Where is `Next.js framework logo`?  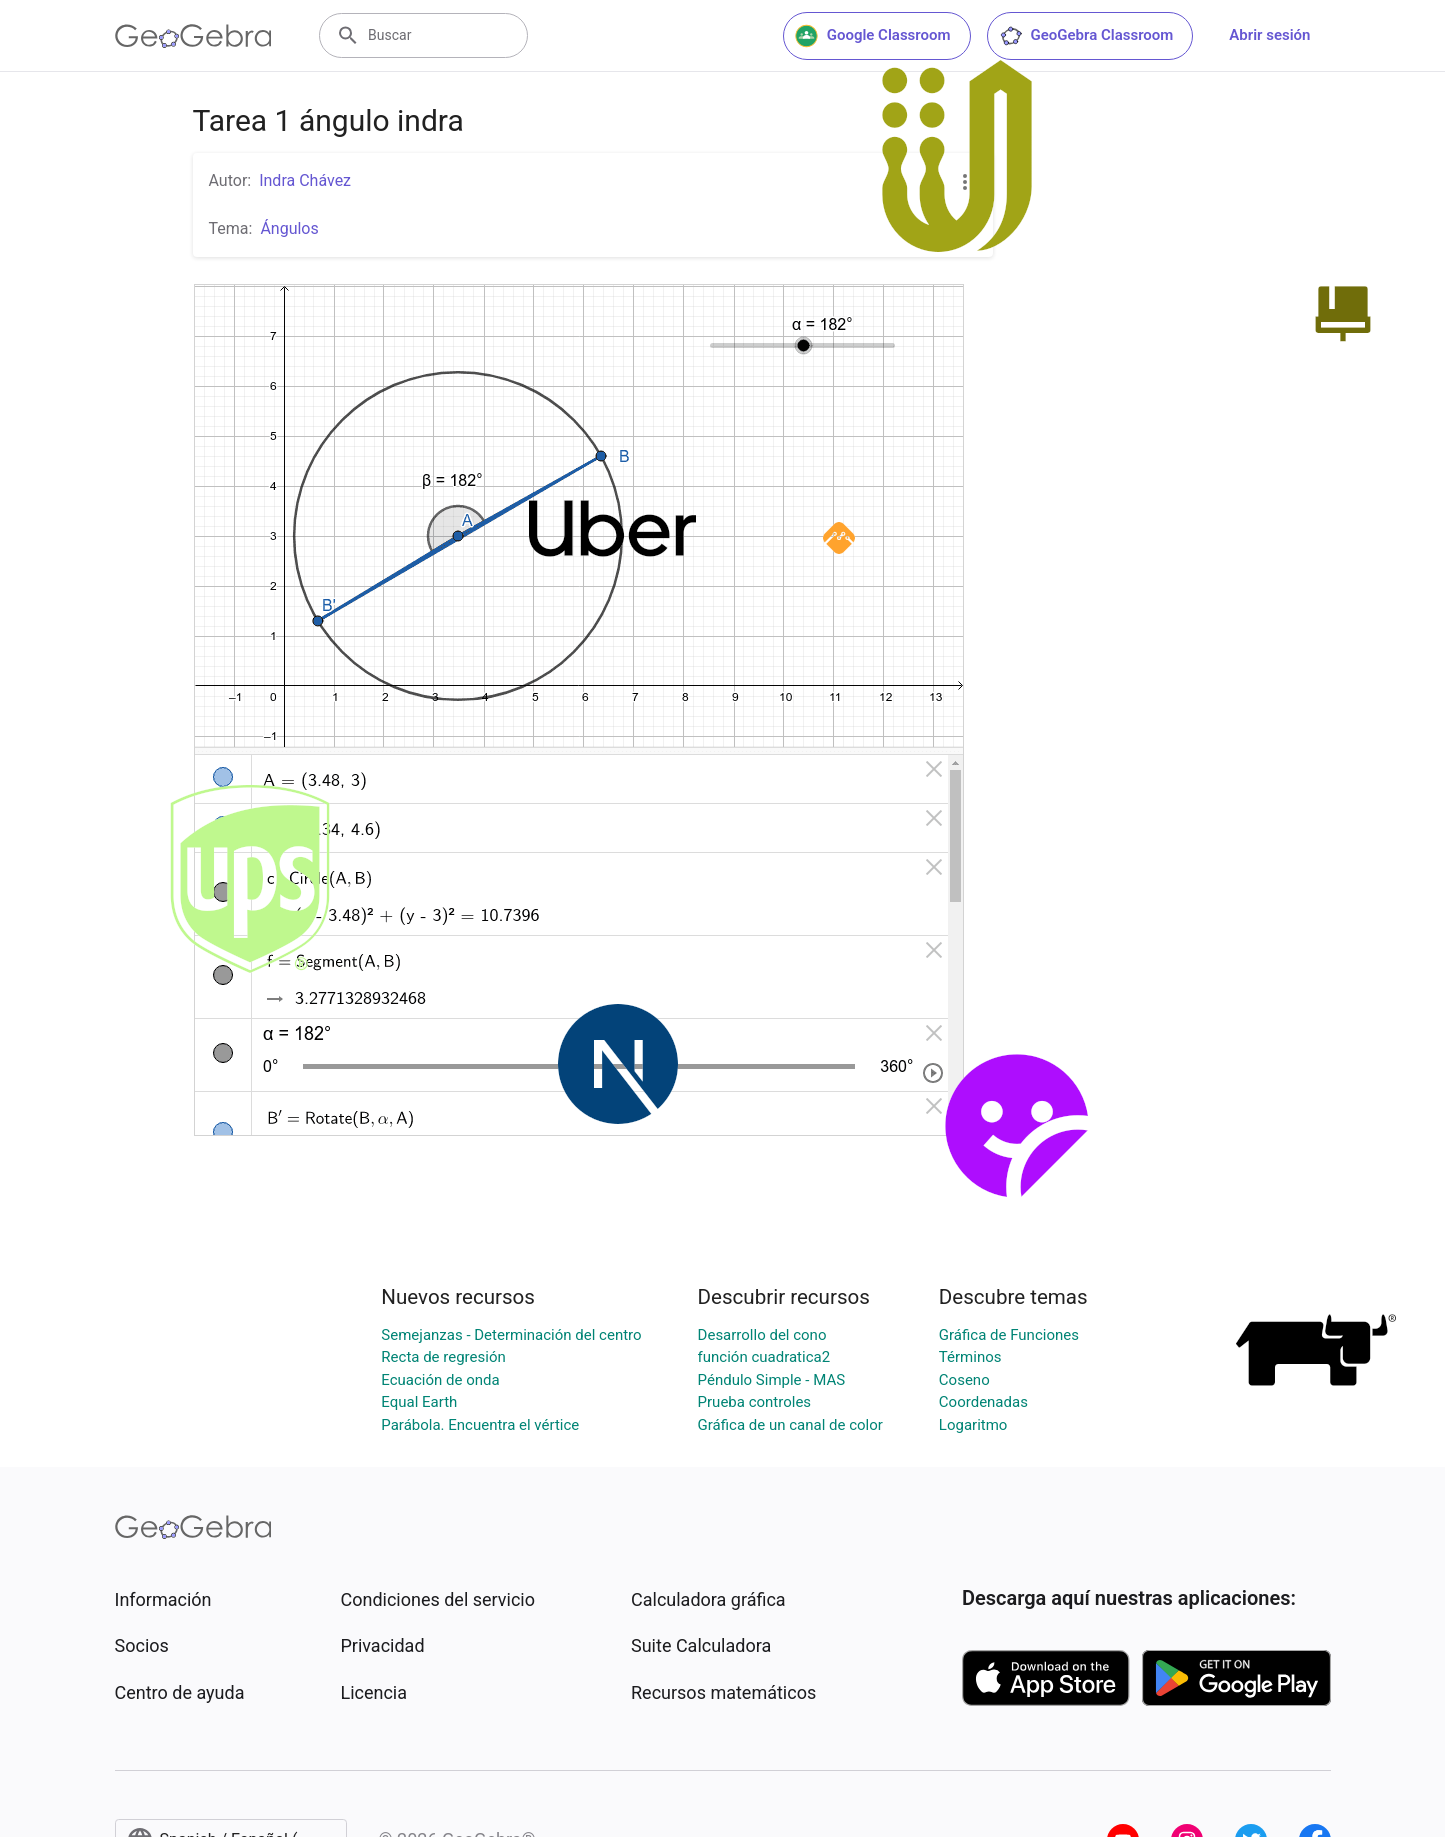 Next.js framework logo is located at coordinates (618, 1064).